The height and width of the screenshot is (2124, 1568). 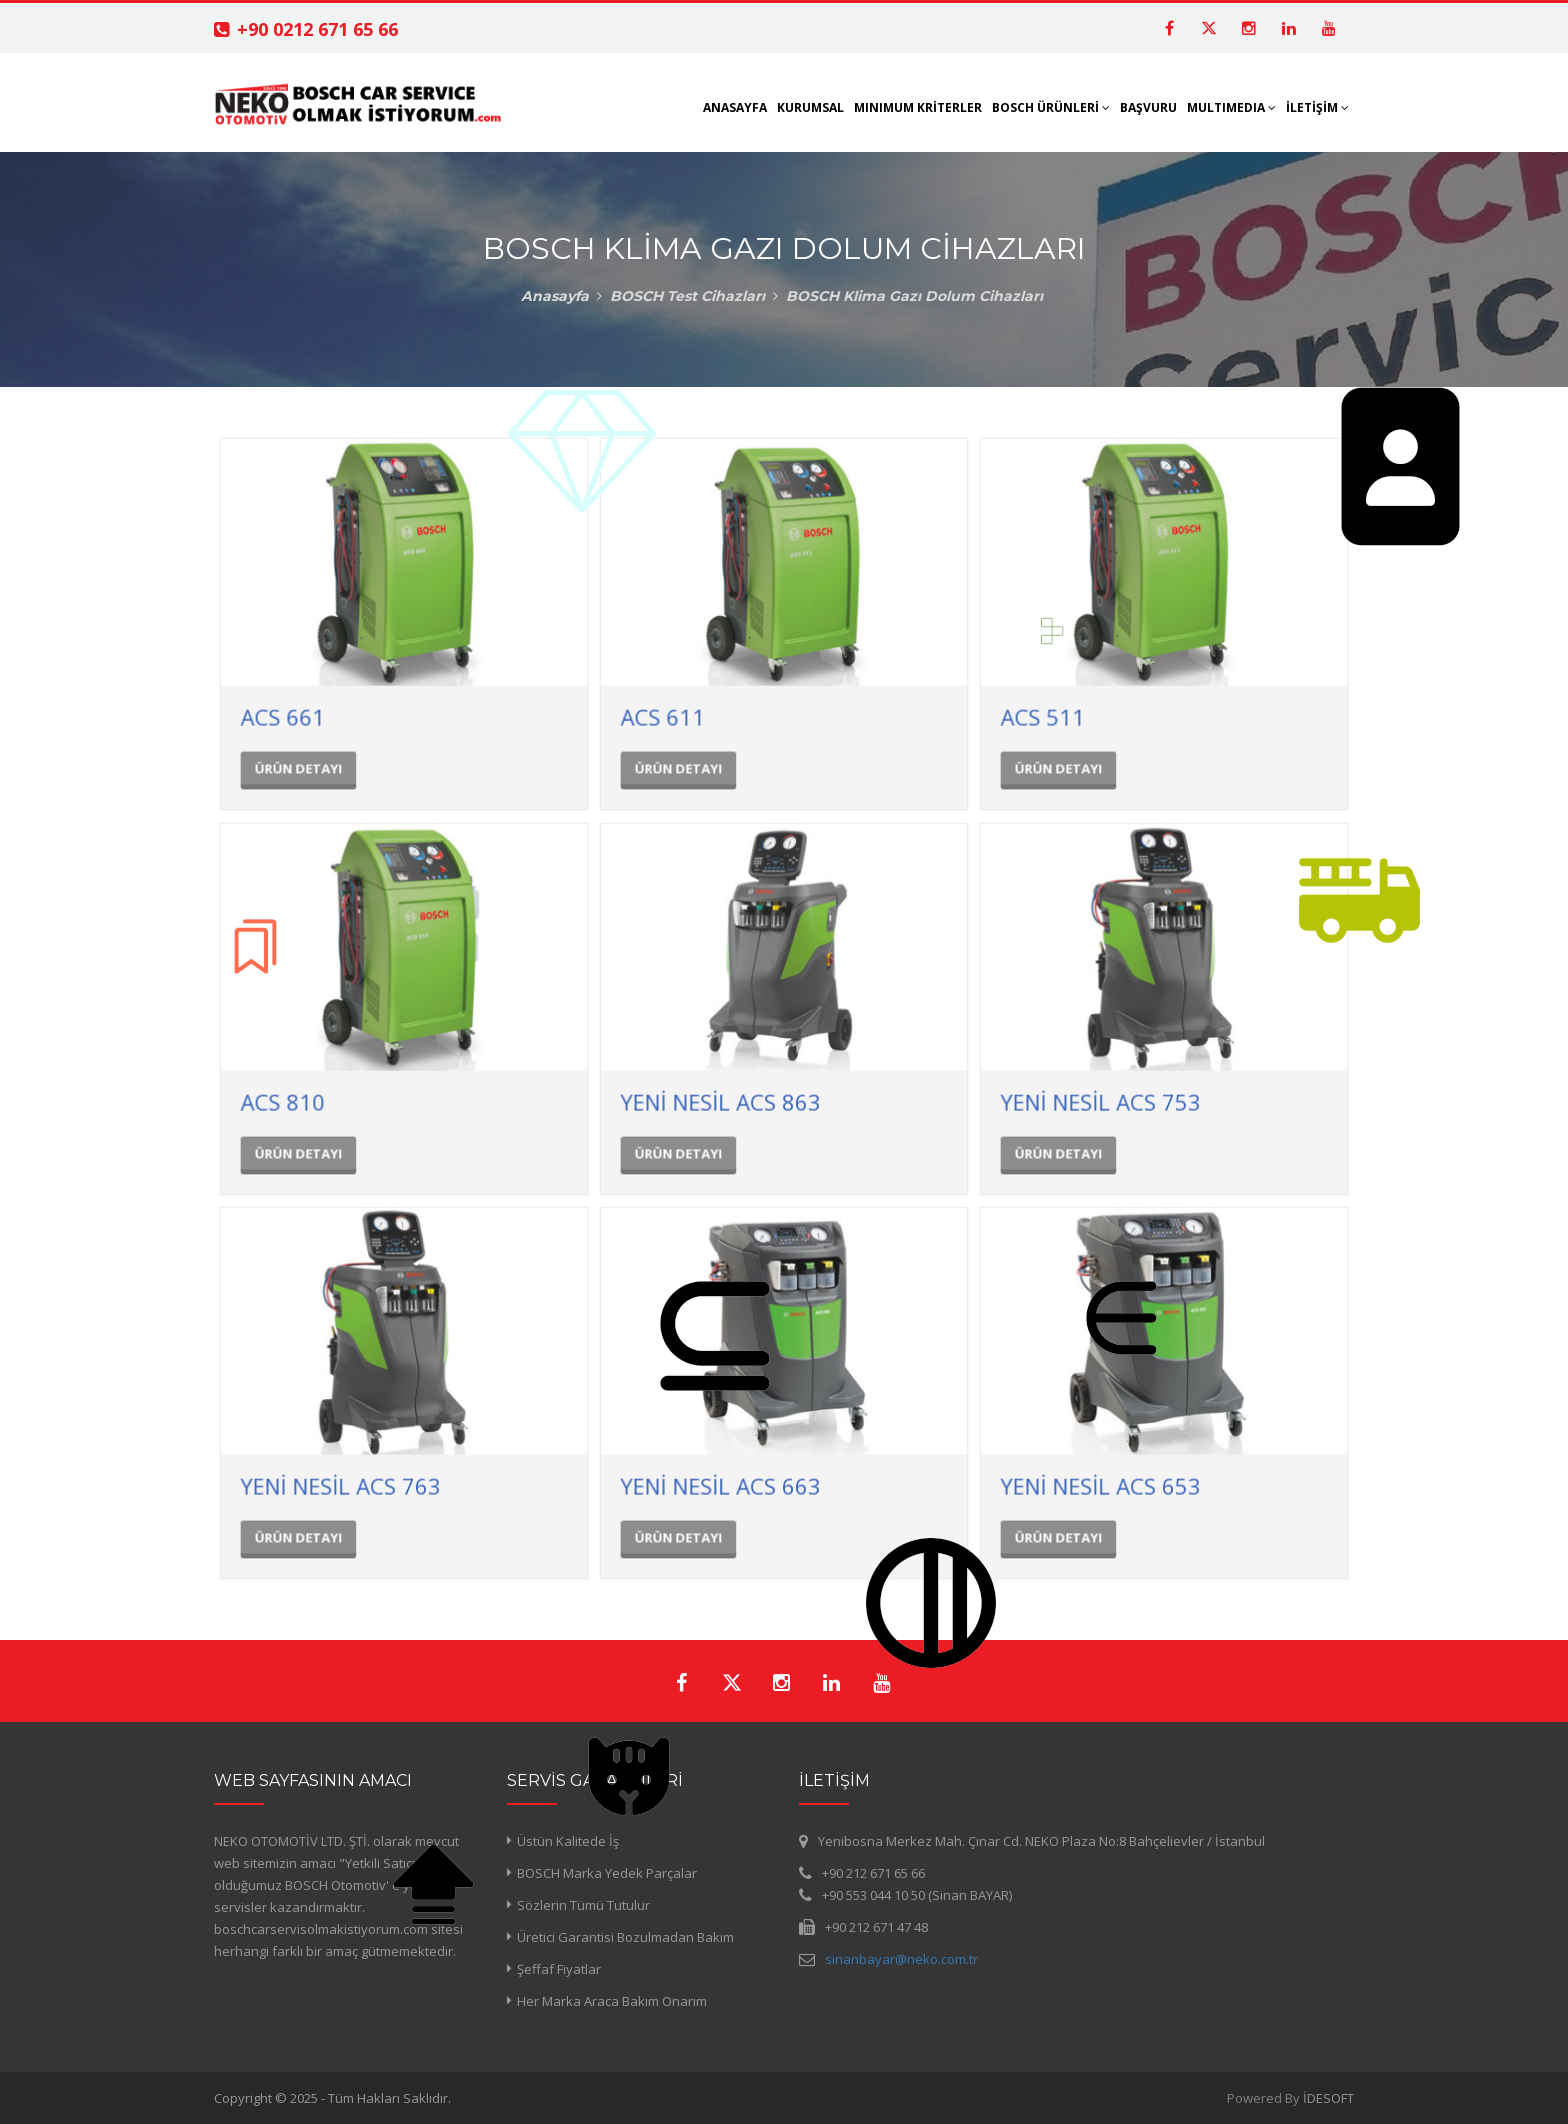 What do you see at coordinates (717, 1333) in the screenshot?
I see `indicates a subset relationship in mathematical notation` at bounding box center [717, 1333].